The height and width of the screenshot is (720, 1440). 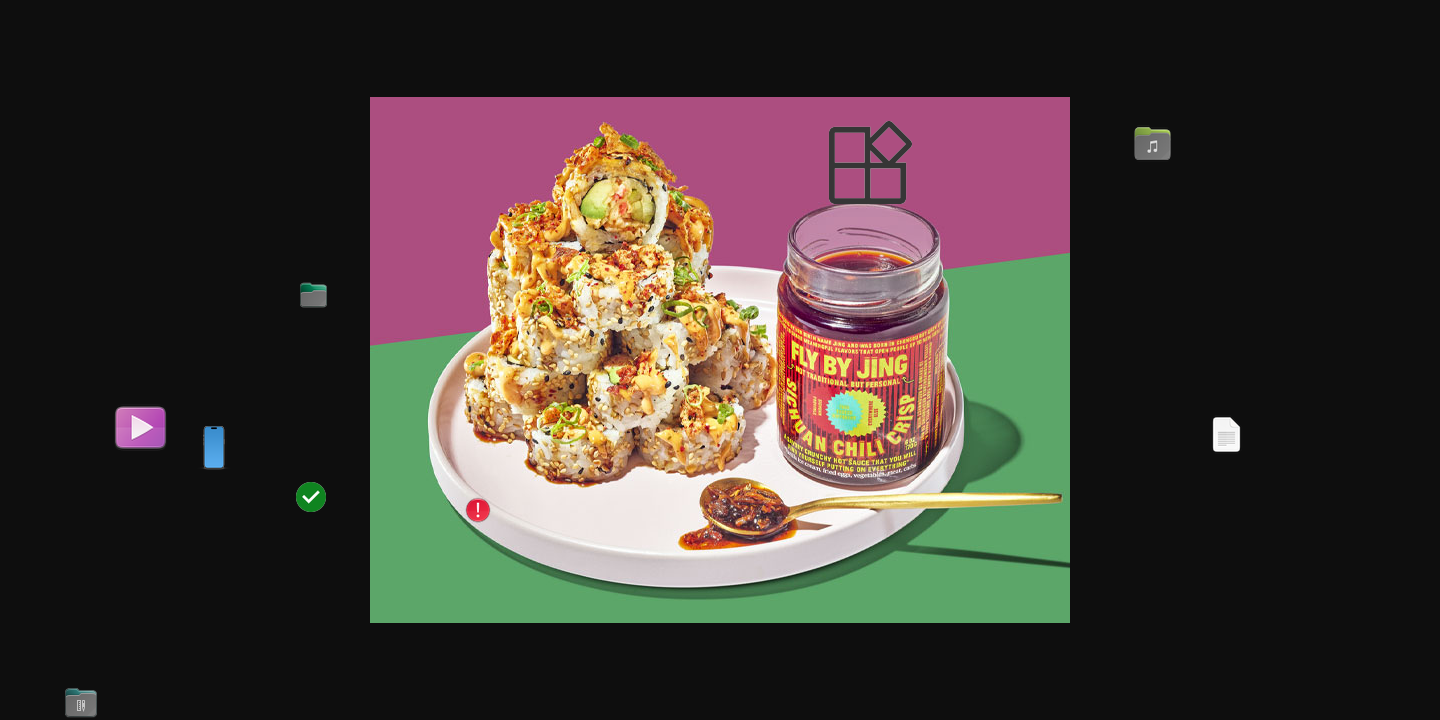 I want to click on indicates a warning or caution message, so click(x=478, y=510).